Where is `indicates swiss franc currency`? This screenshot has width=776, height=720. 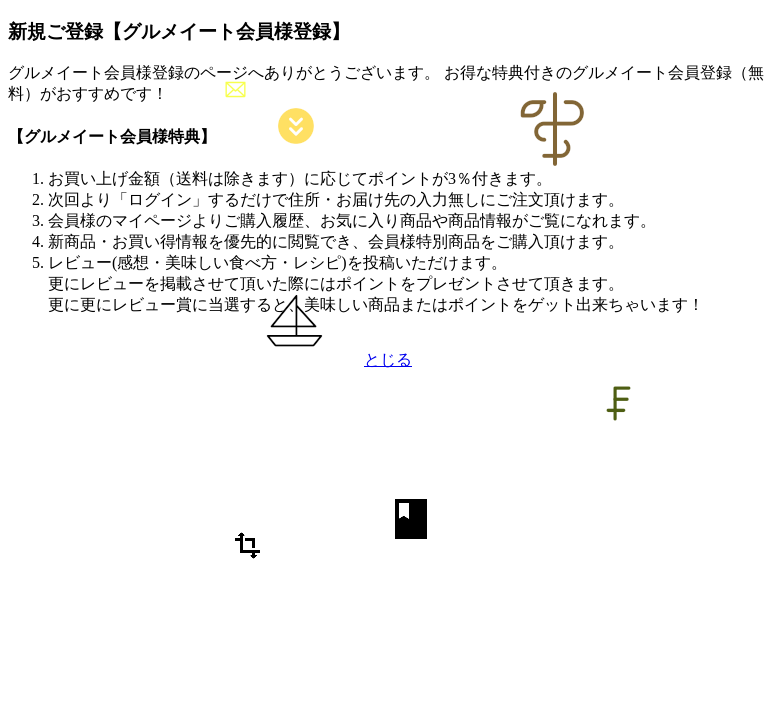 indicates swiss franc currency is located at coordinates (618, 403).